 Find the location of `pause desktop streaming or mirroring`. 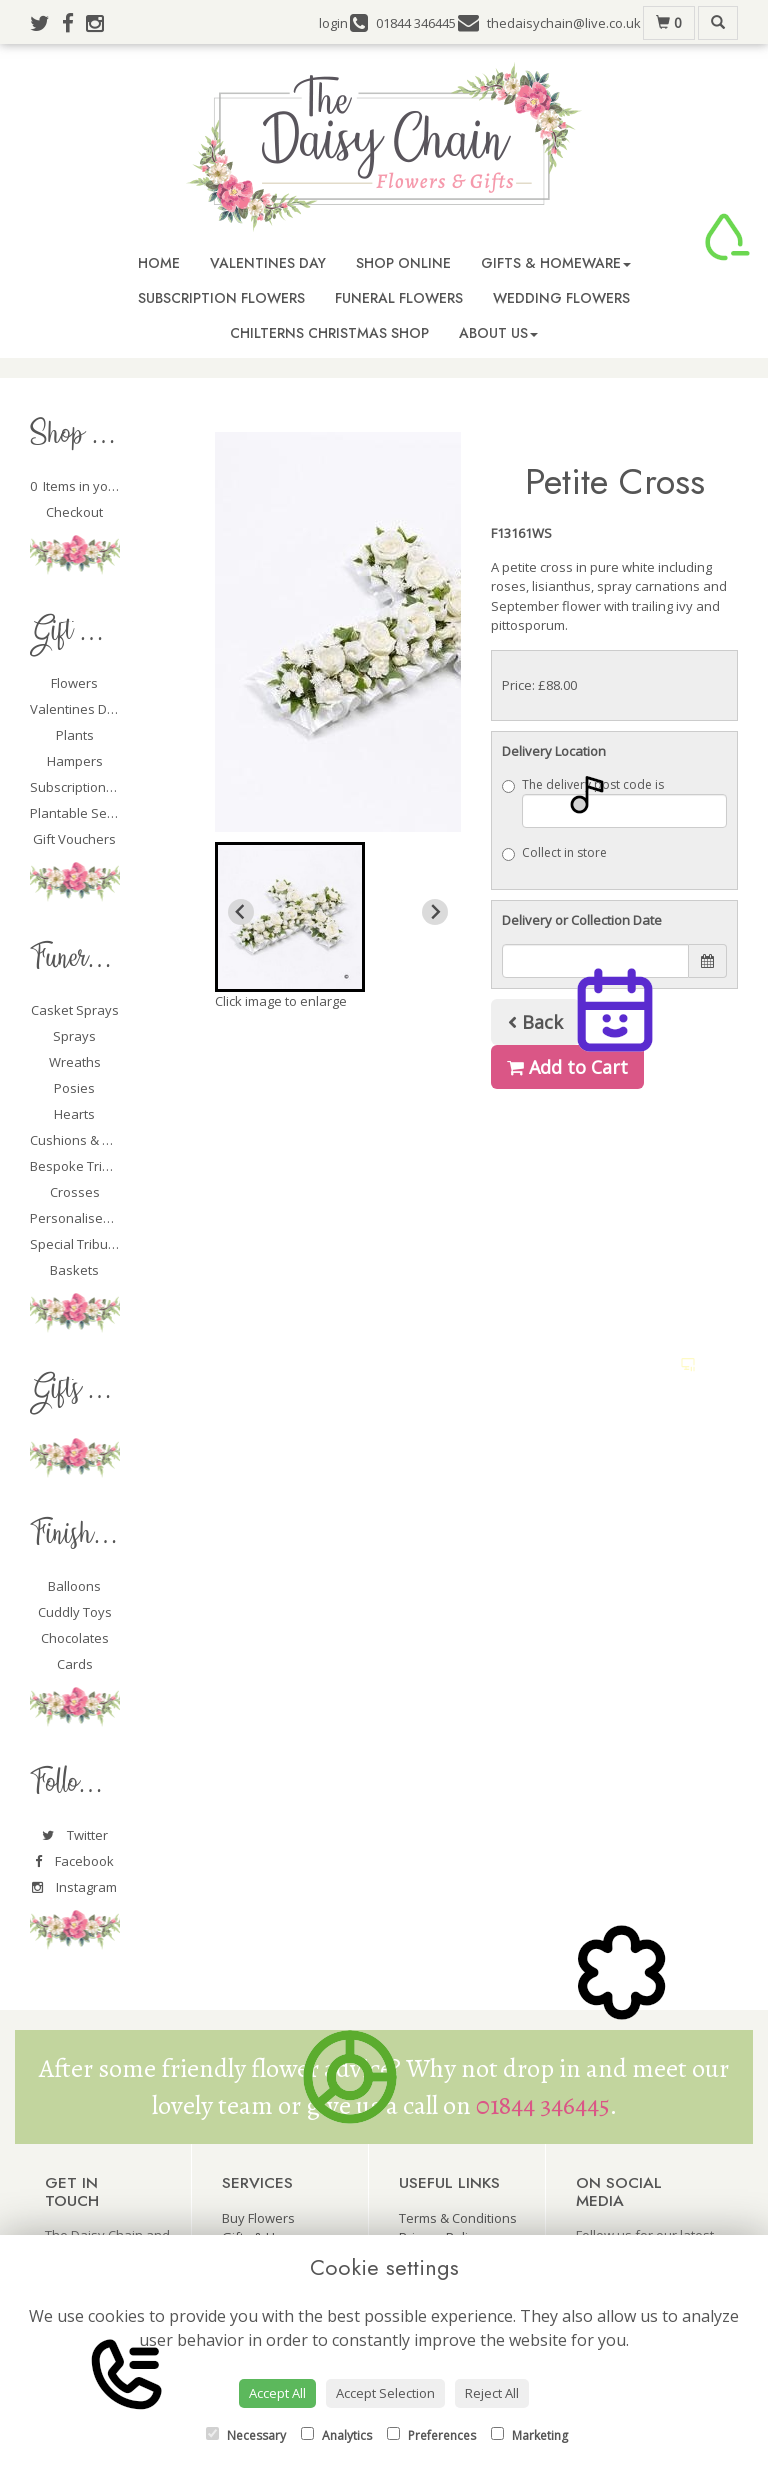

pause desktop streaming or mirroring is located at coordinates (688, 1364).